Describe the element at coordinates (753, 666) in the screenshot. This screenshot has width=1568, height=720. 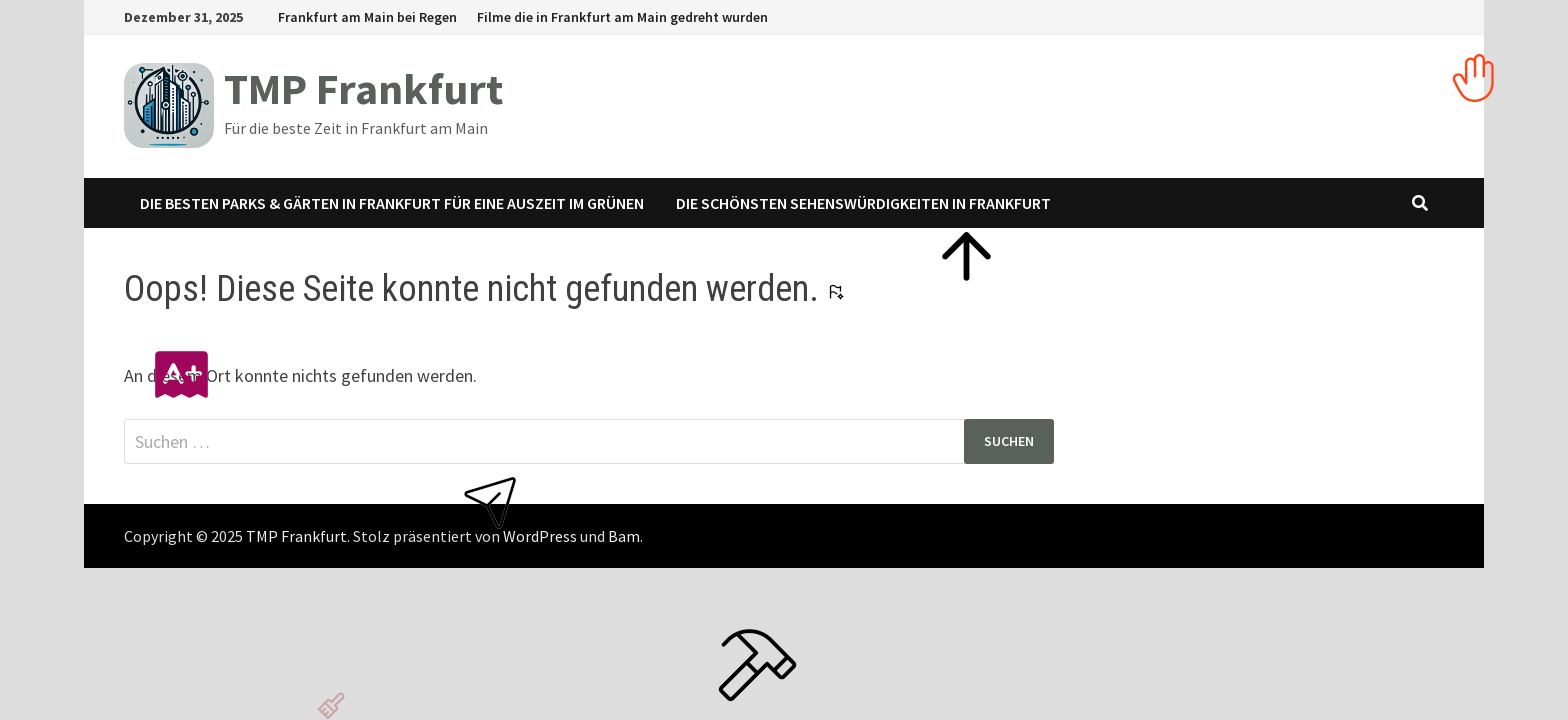
I see `access tools or settings` at that location.